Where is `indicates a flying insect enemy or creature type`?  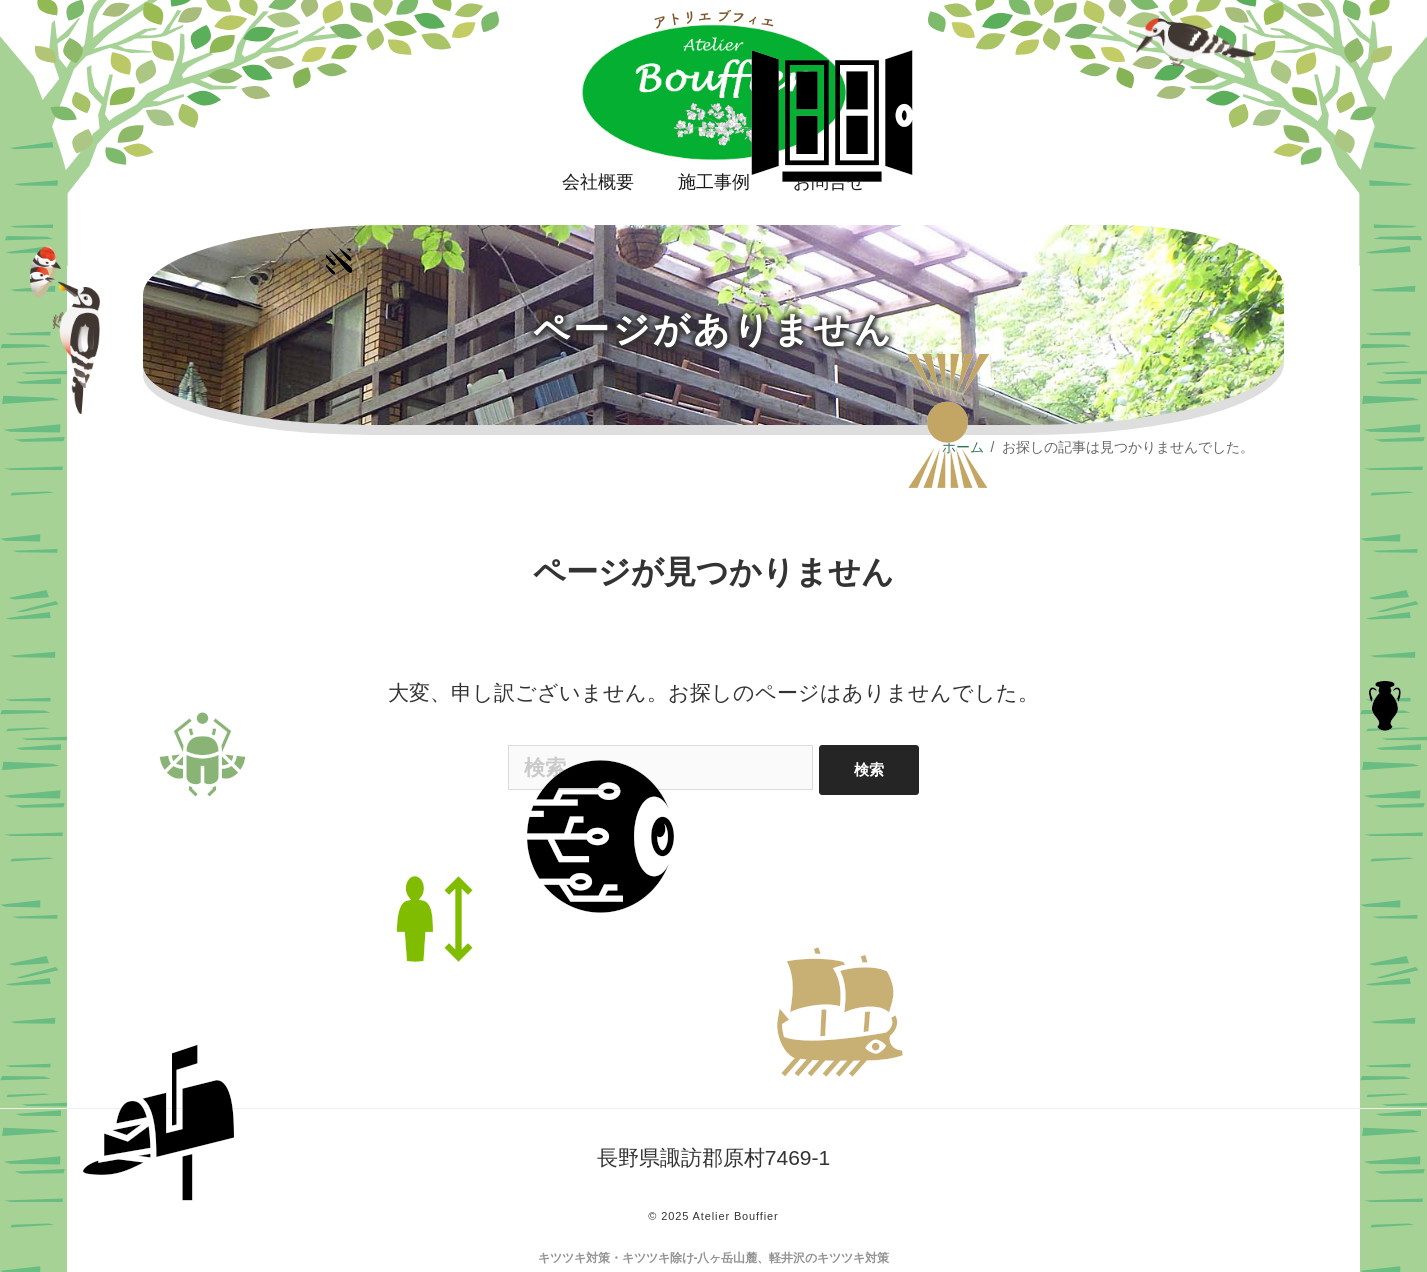 indicates a flying insect enemy or creature type is located at coordinates (202, 754).